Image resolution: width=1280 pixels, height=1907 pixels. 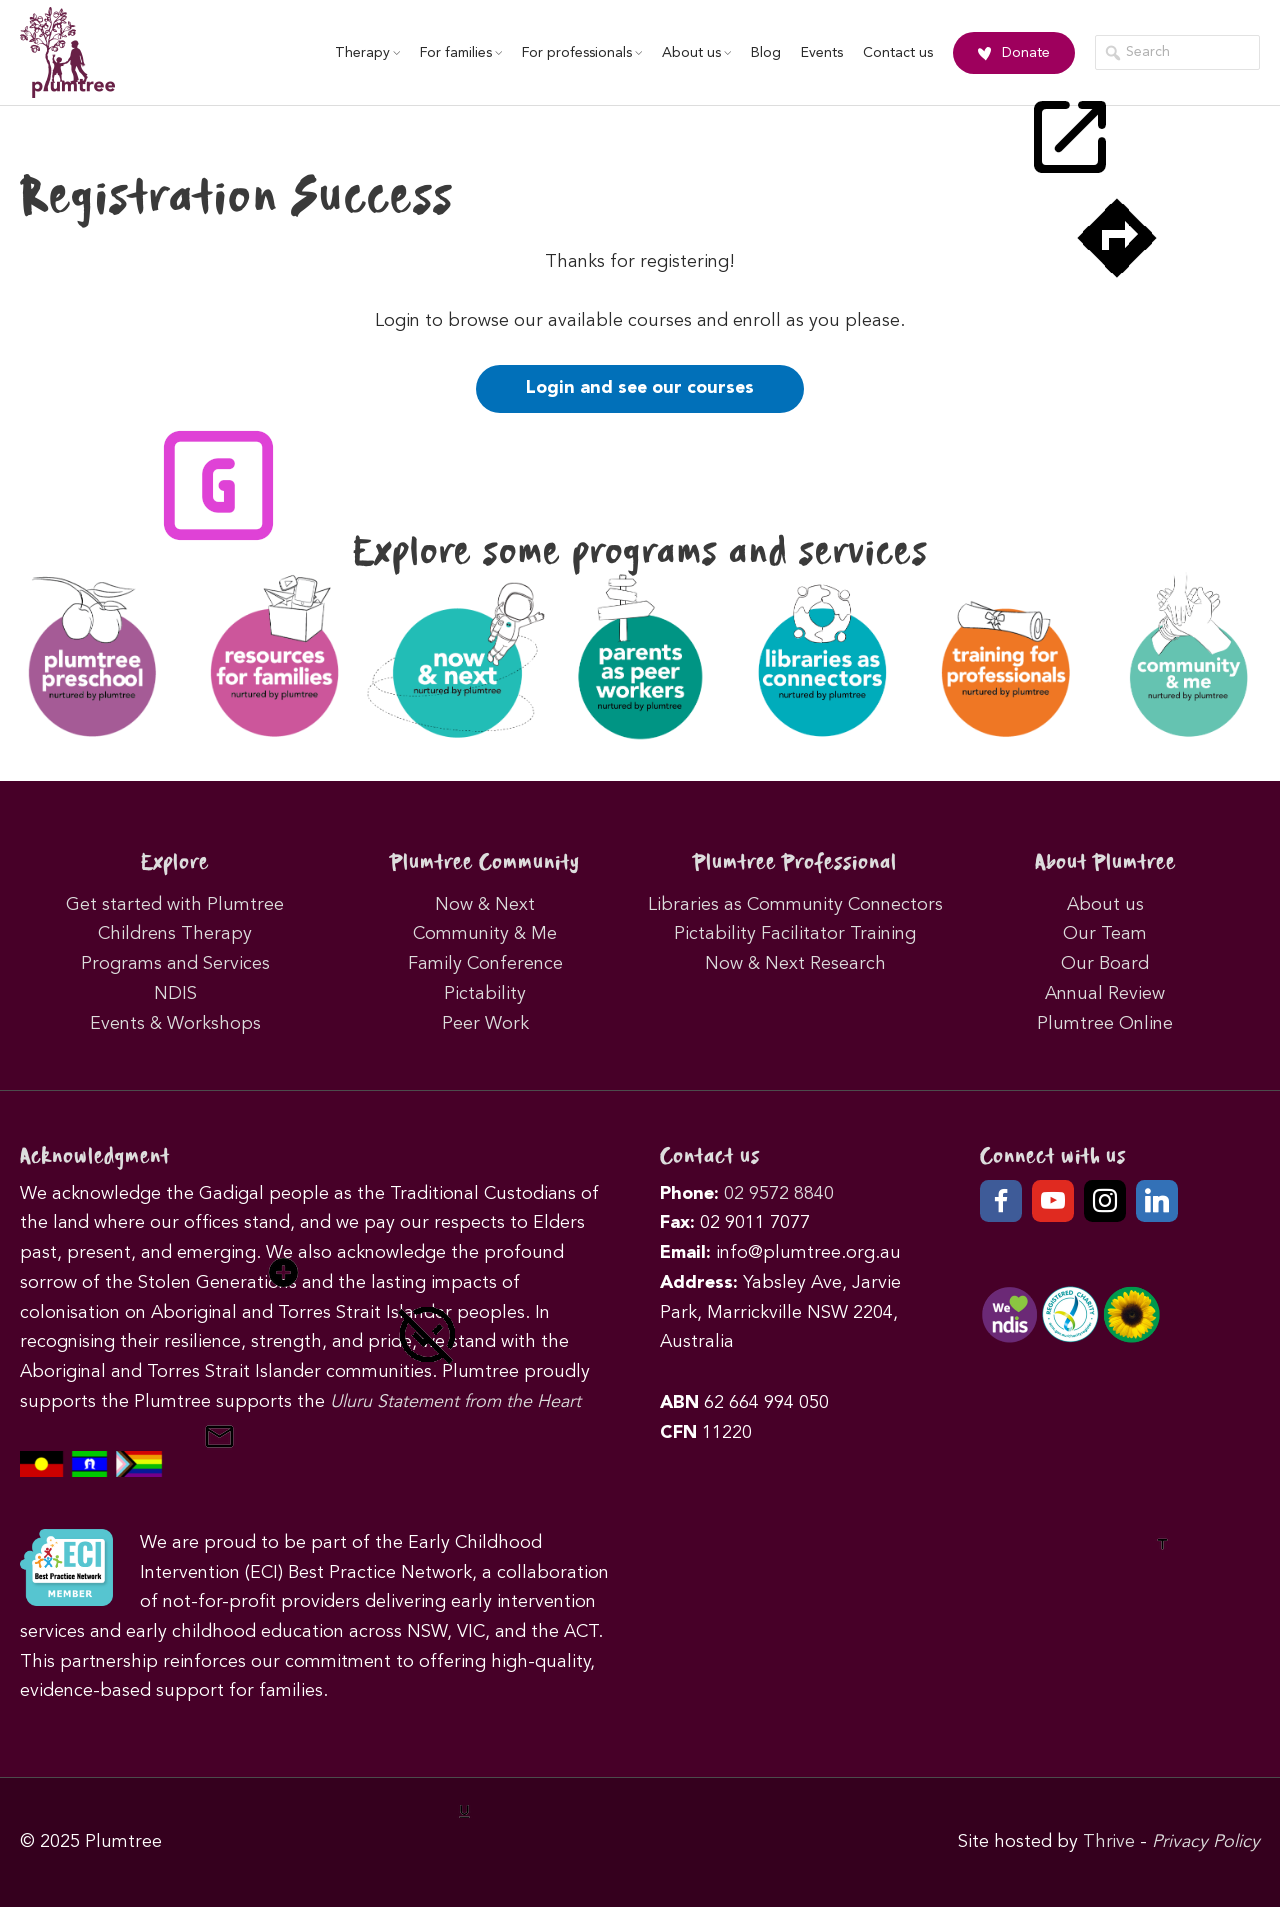 I want to click on access Google services or integration, so click(x=218, y=485).